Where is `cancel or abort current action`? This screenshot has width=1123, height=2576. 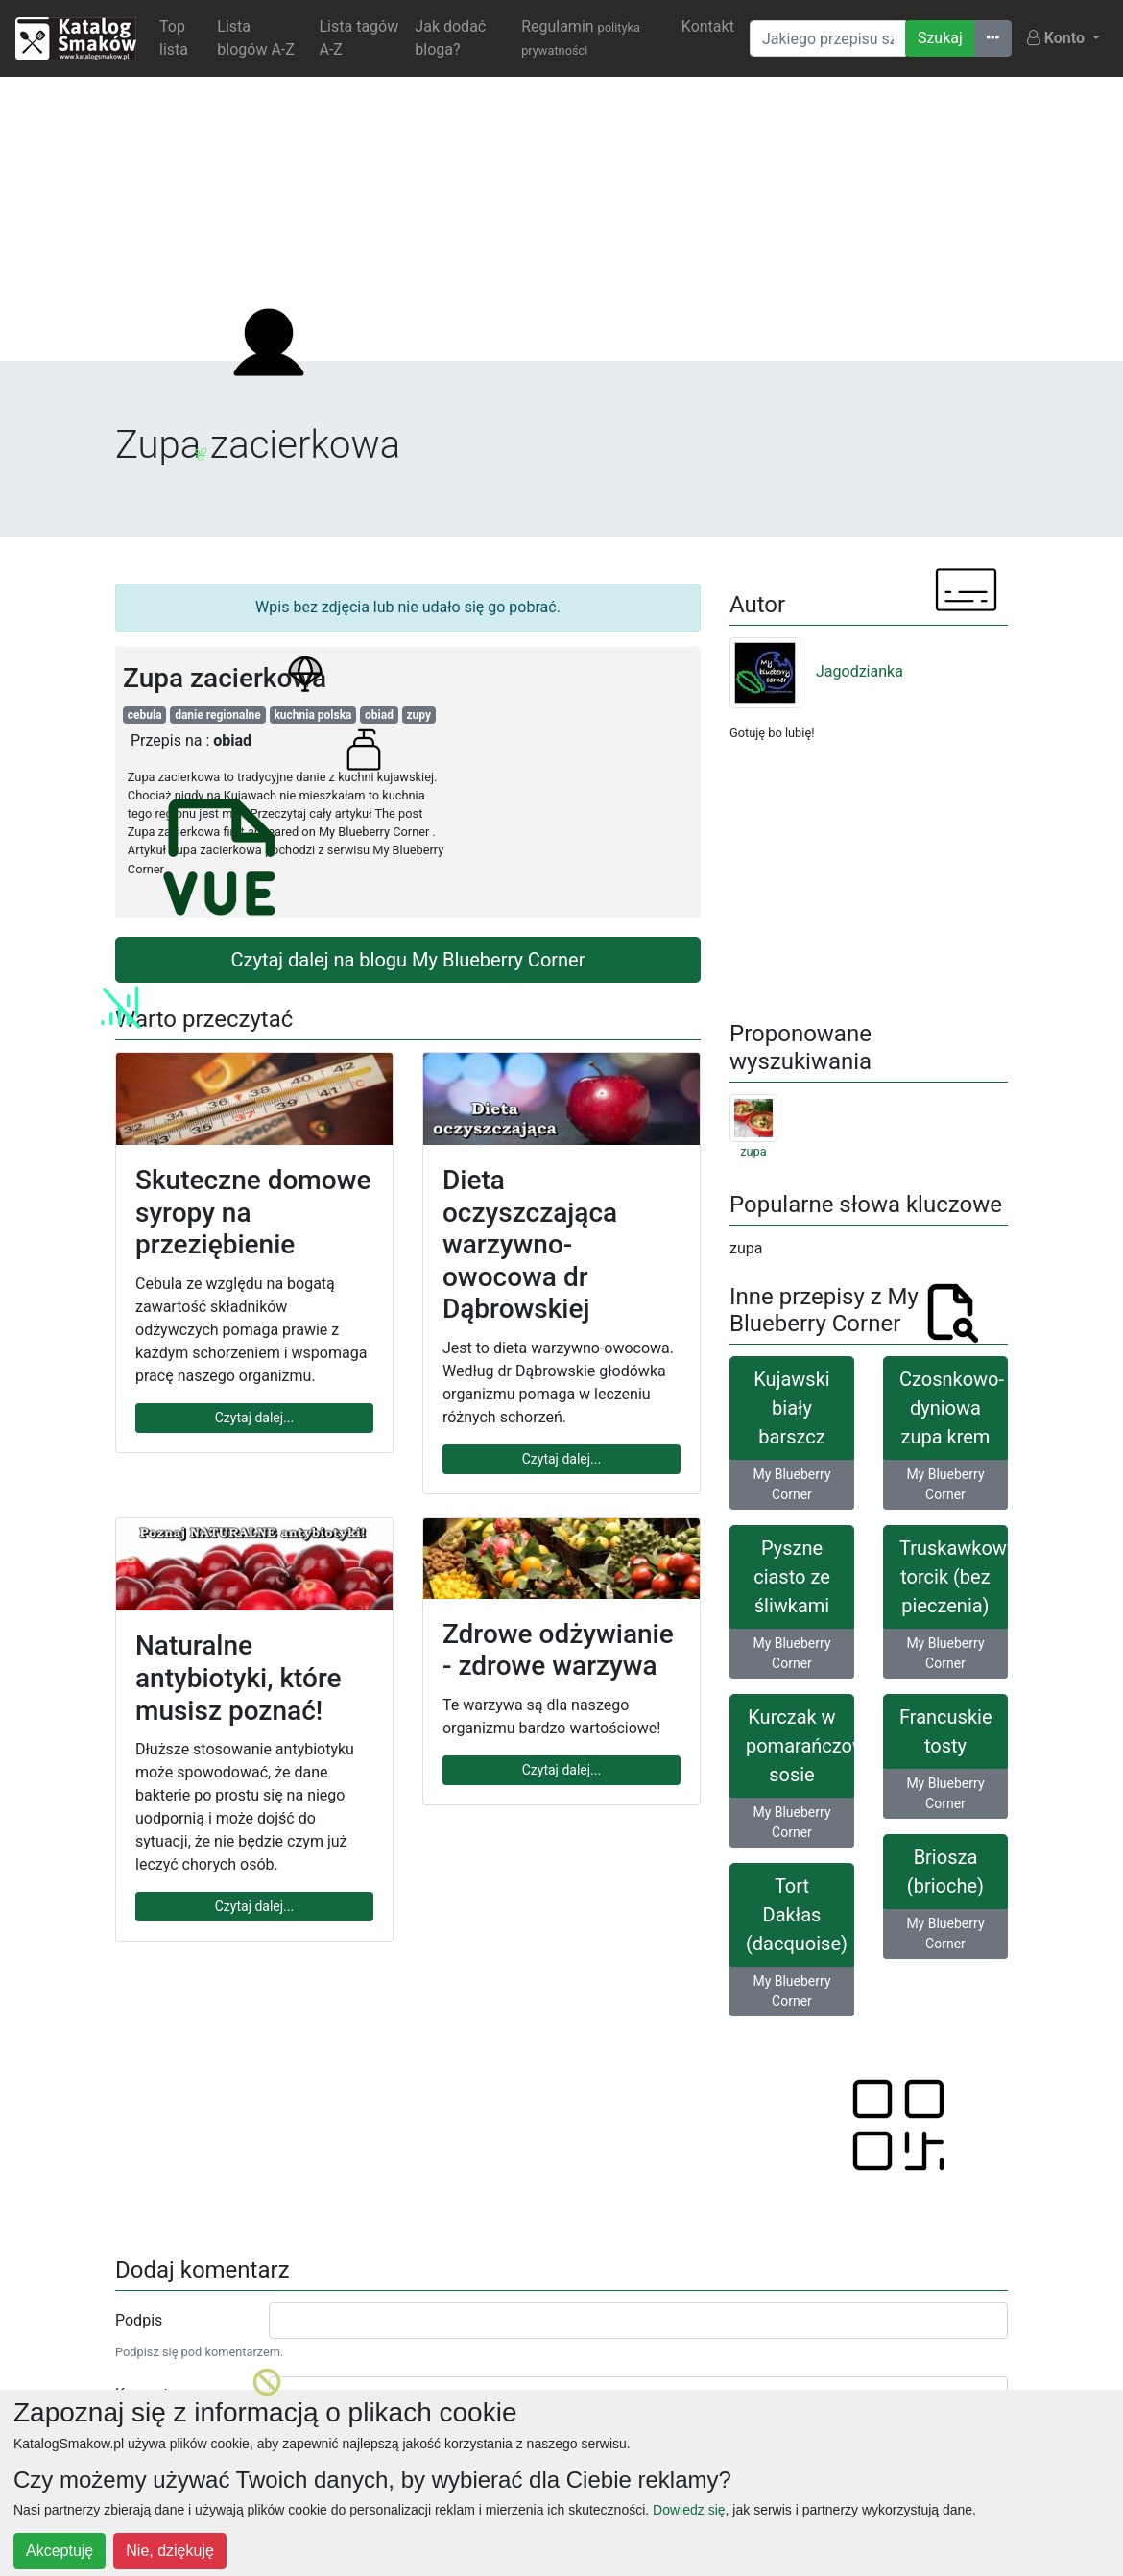 cancel or abort current action is located at coordinates (267, 2382).